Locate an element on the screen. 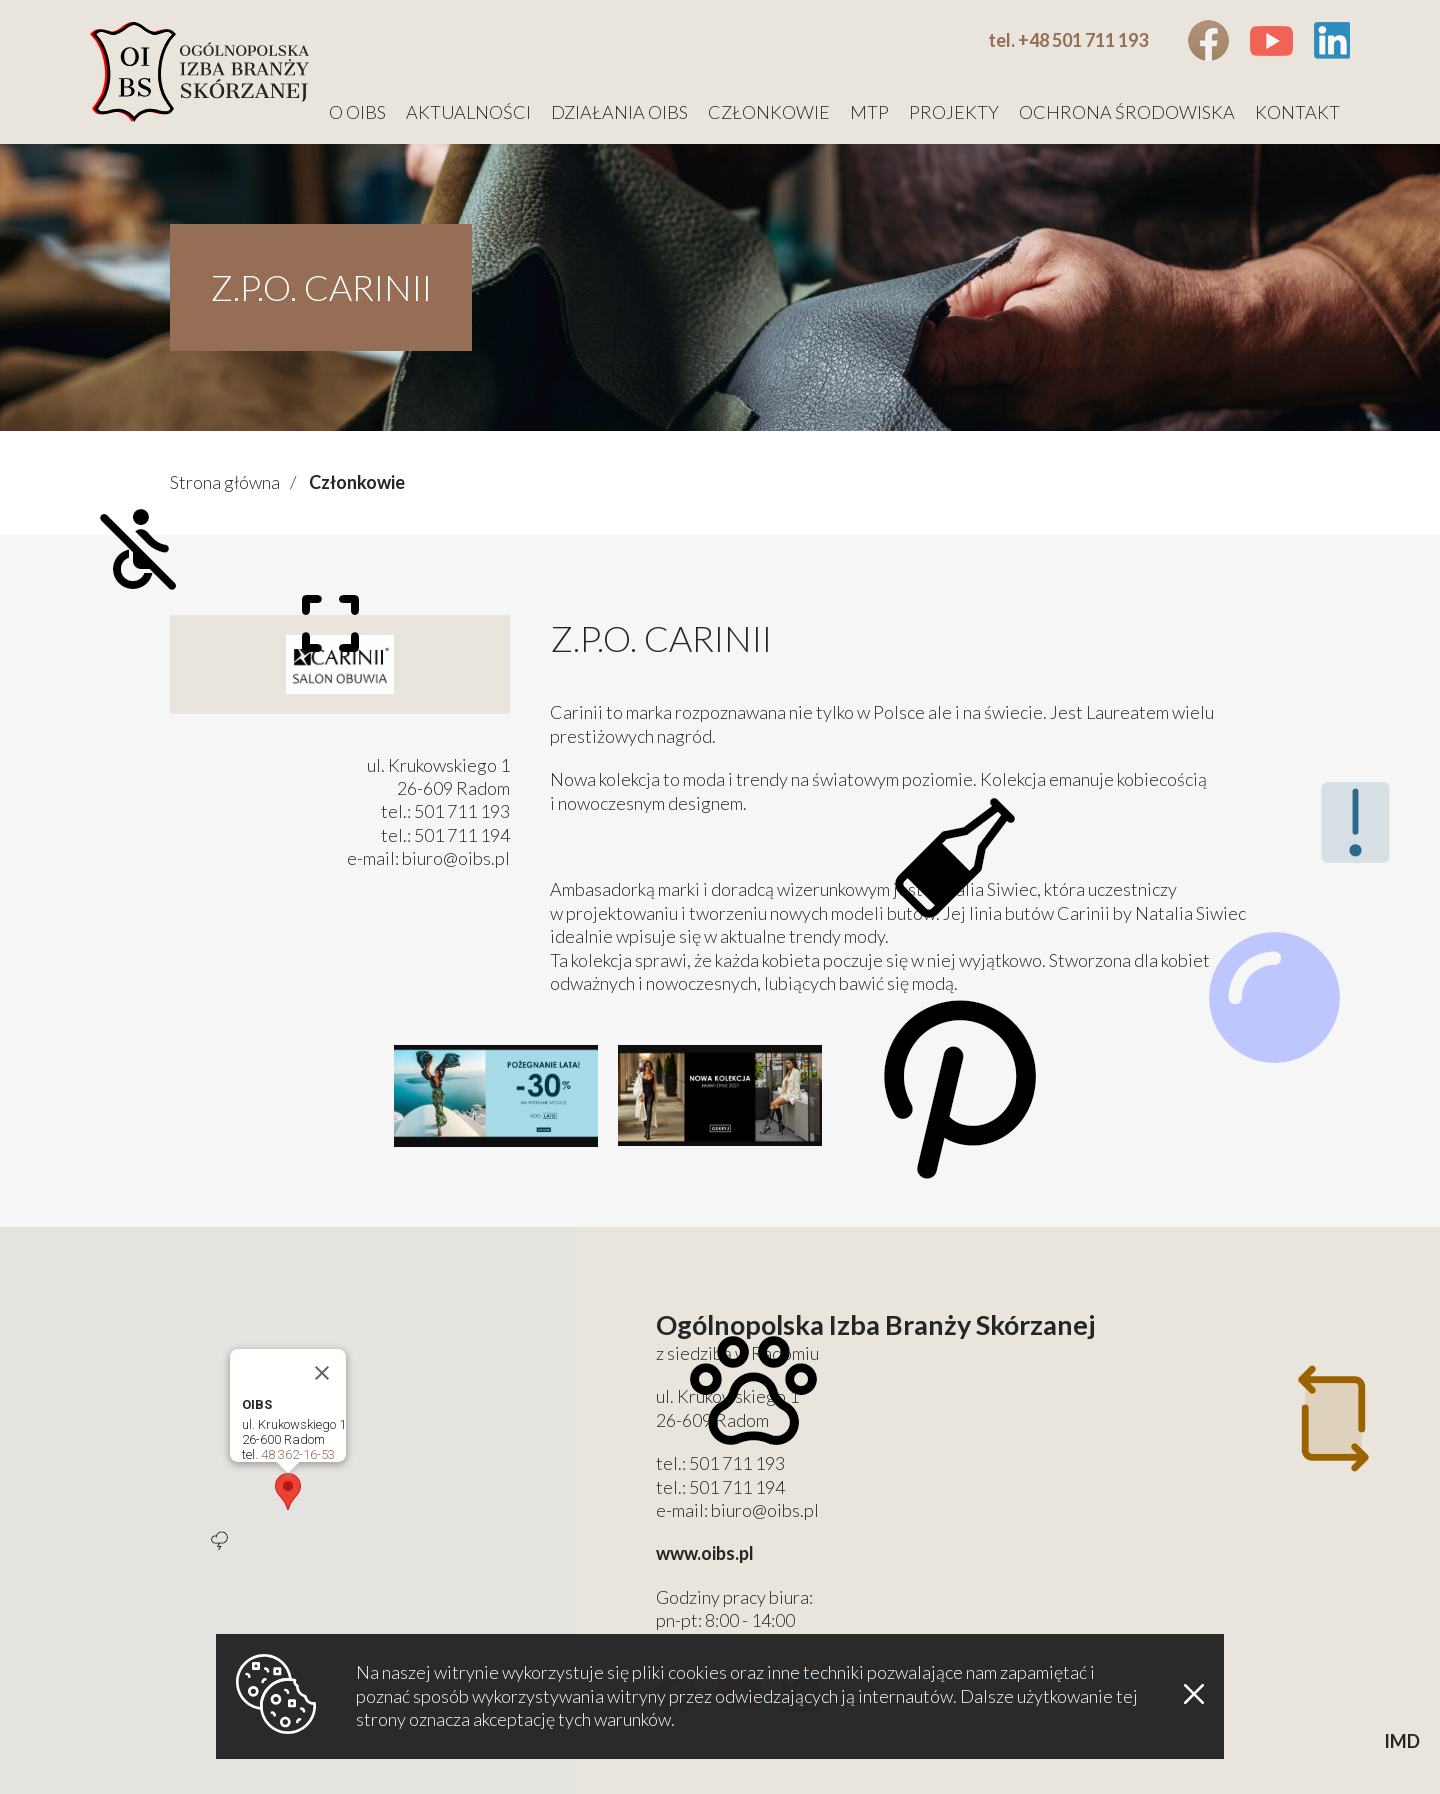  browse or access beer and beverage options is located at coordinates (953, 860).